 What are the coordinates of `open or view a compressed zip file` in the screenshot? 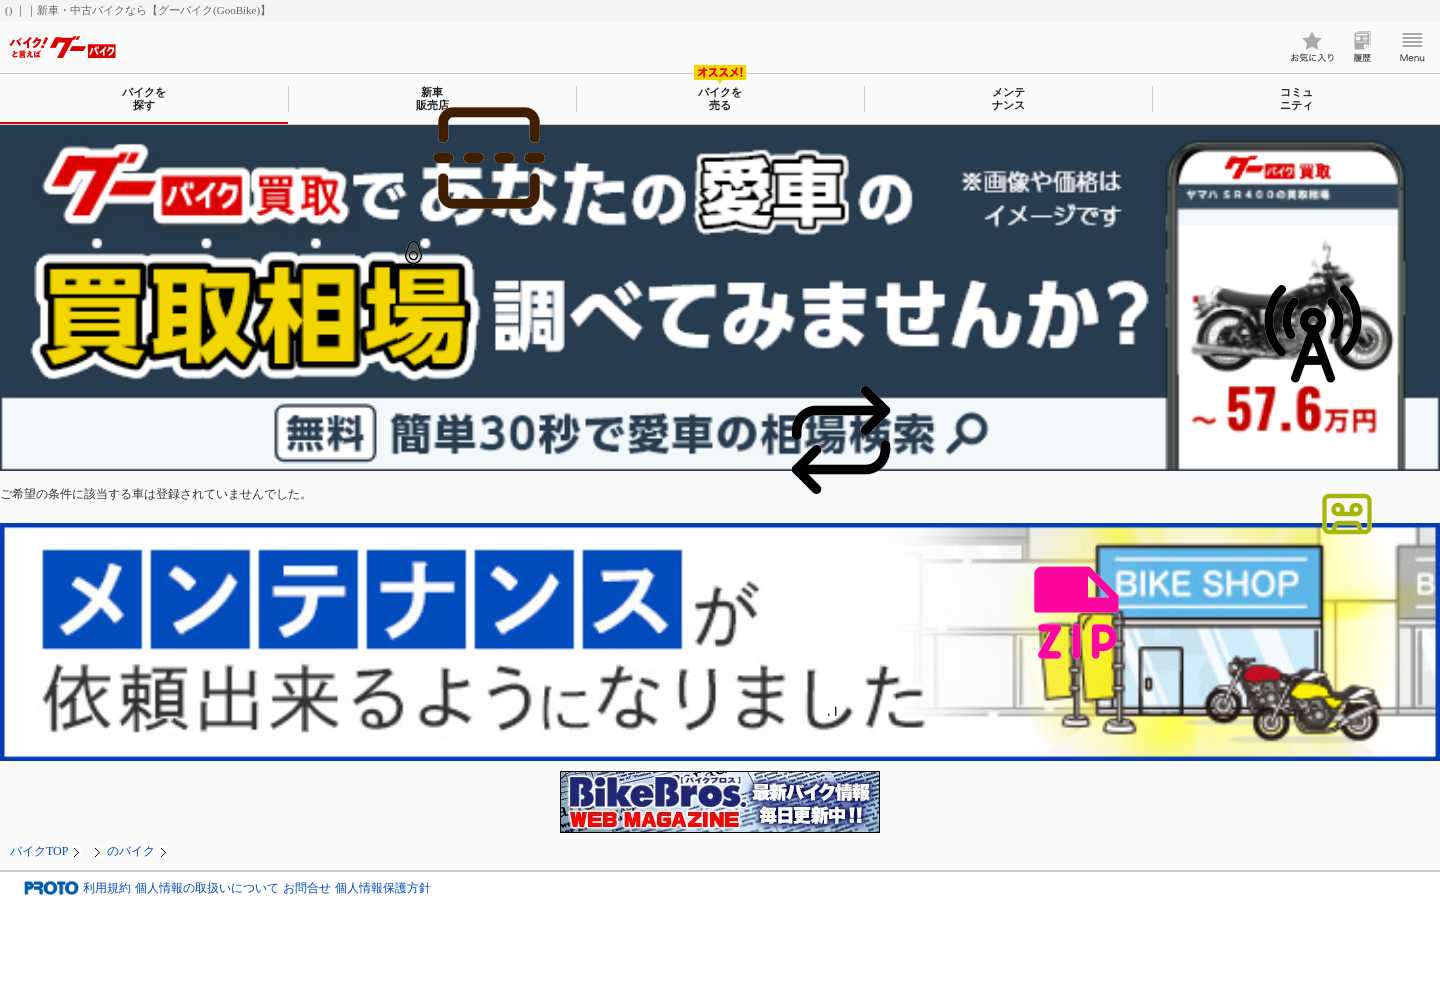 It's located at (1076, 616).